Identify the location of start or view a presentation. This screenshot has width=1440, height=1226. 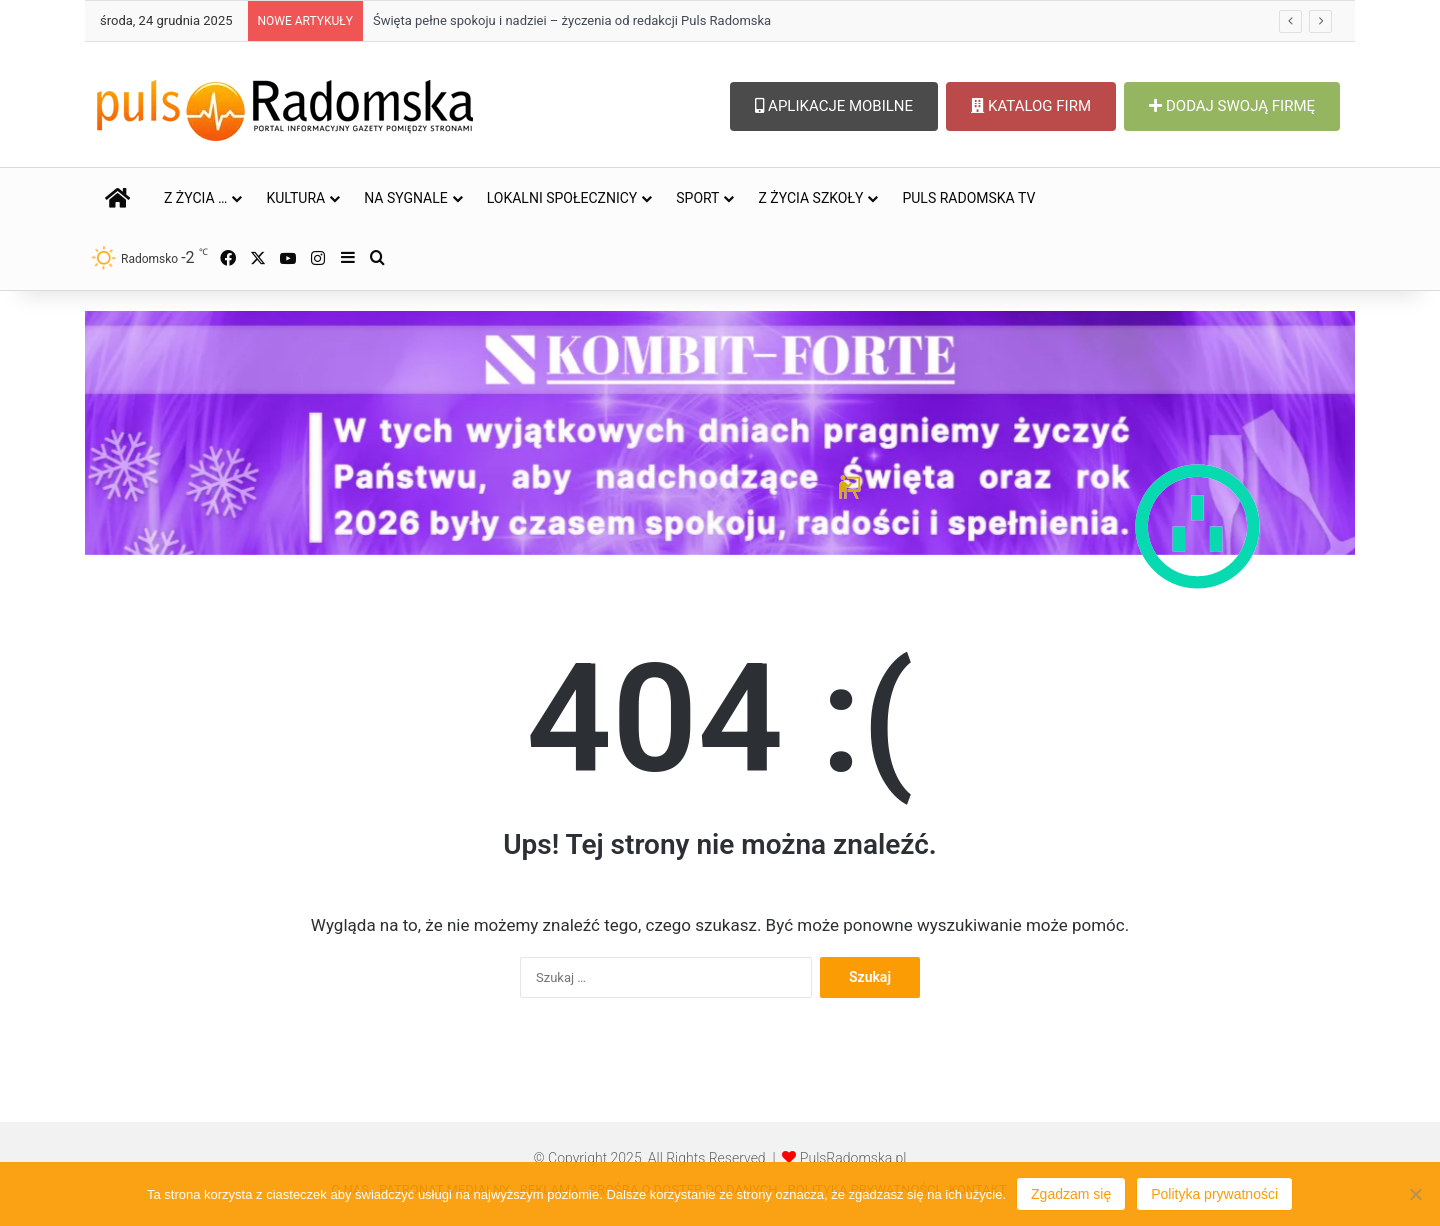
(850, 487).